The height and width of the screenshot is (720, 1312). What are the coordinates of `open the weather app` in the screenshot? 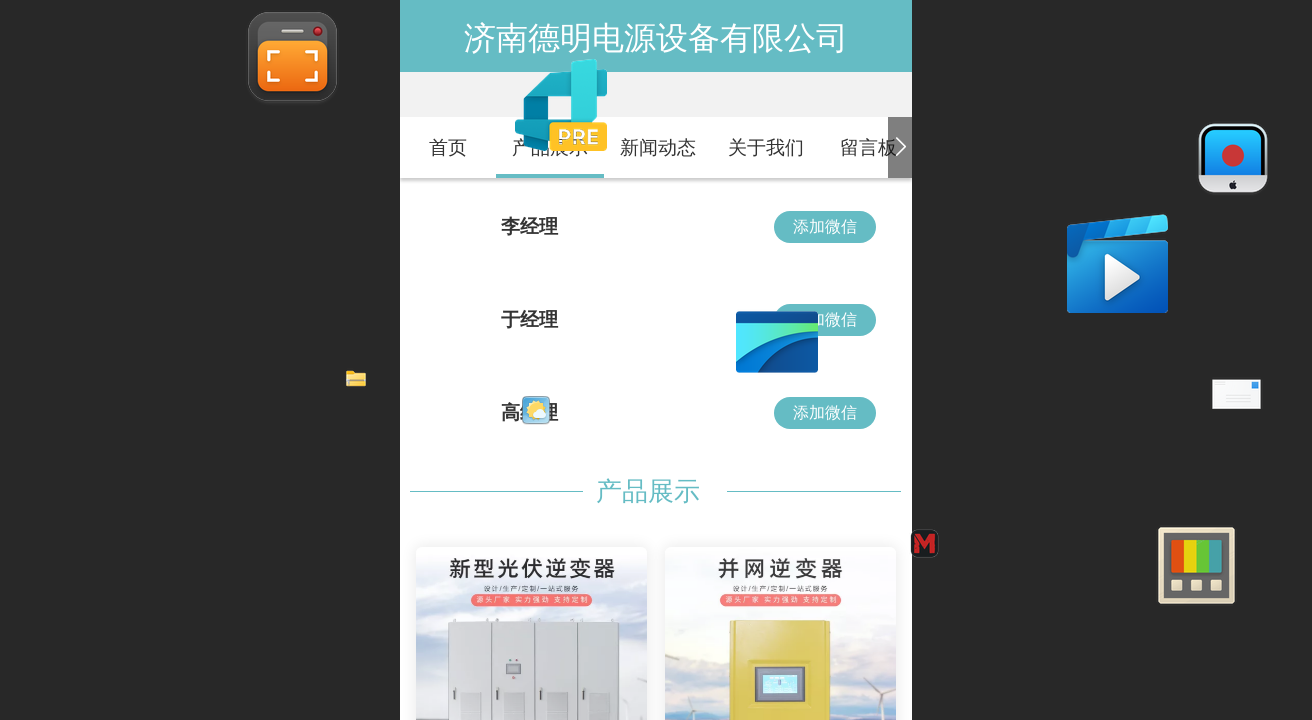 It's located at (536, 410).